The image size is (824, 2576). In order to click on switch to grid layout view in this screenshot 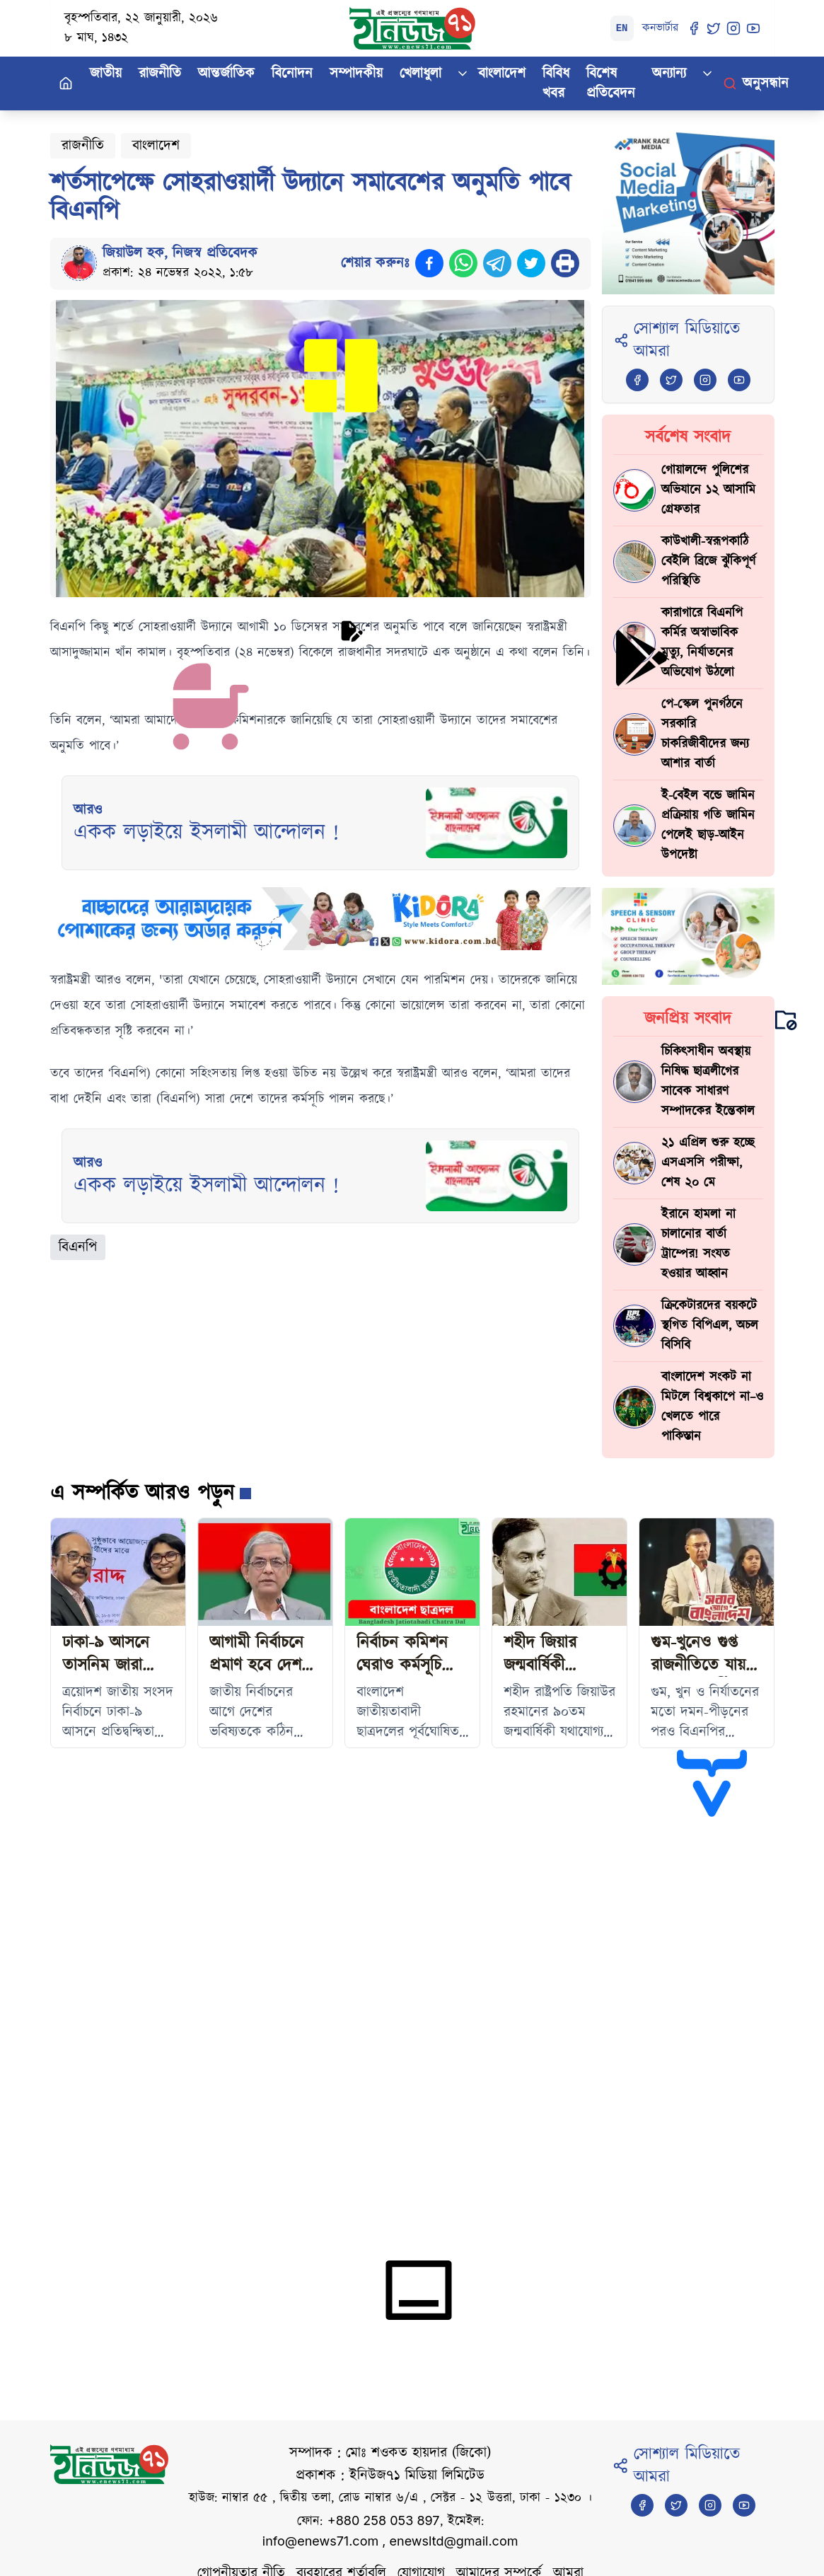, I will do `click(341, 376)`.